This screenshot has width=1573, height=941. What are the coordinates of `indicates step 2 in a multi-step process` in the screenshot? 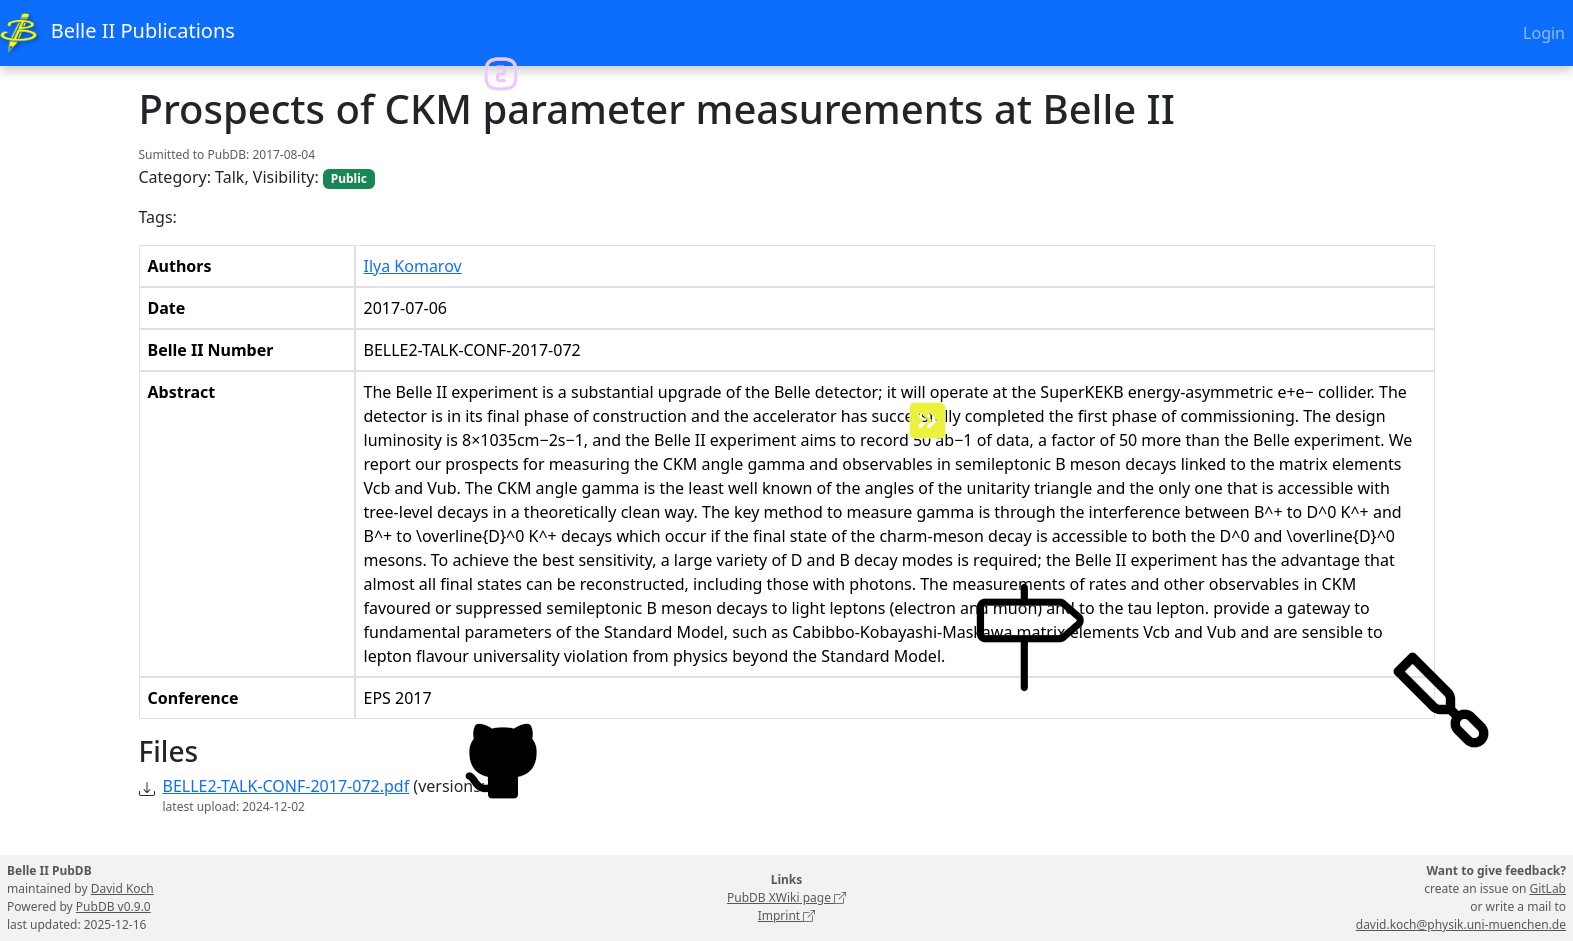 It's located at (501, 74).